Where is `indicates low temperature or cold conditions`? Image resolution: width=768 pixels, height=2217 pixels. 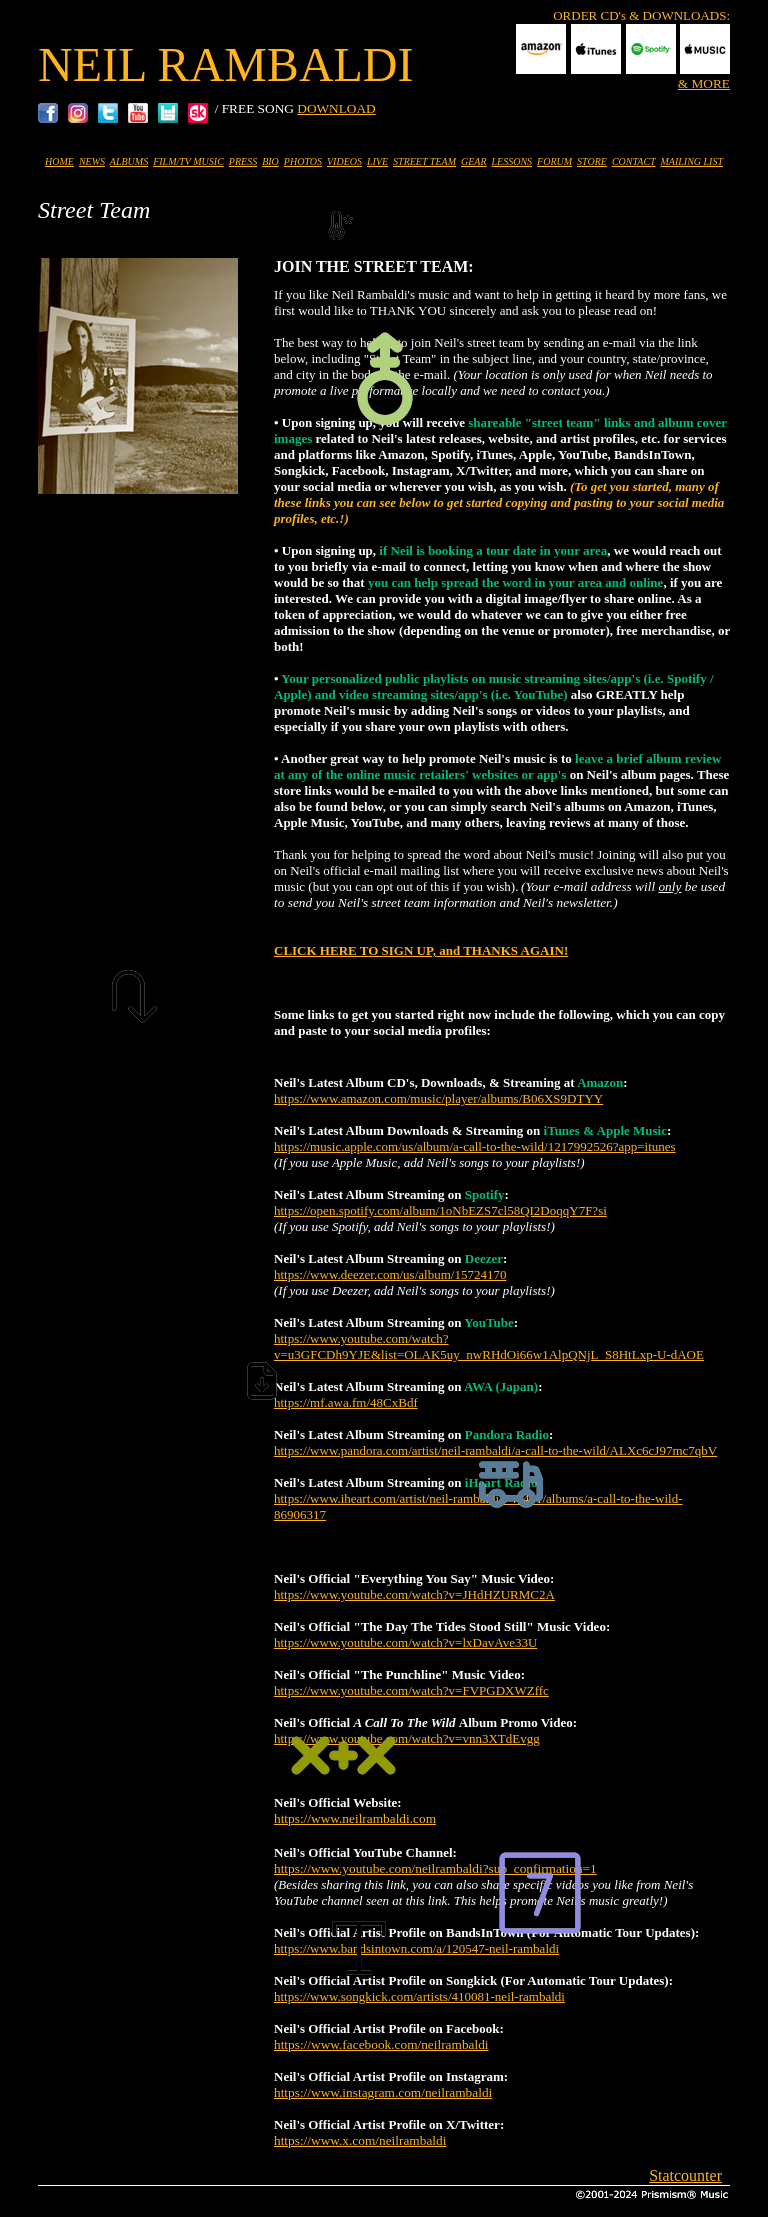 indicates low temperature or cold conditions is located at coordinates (337, 225).